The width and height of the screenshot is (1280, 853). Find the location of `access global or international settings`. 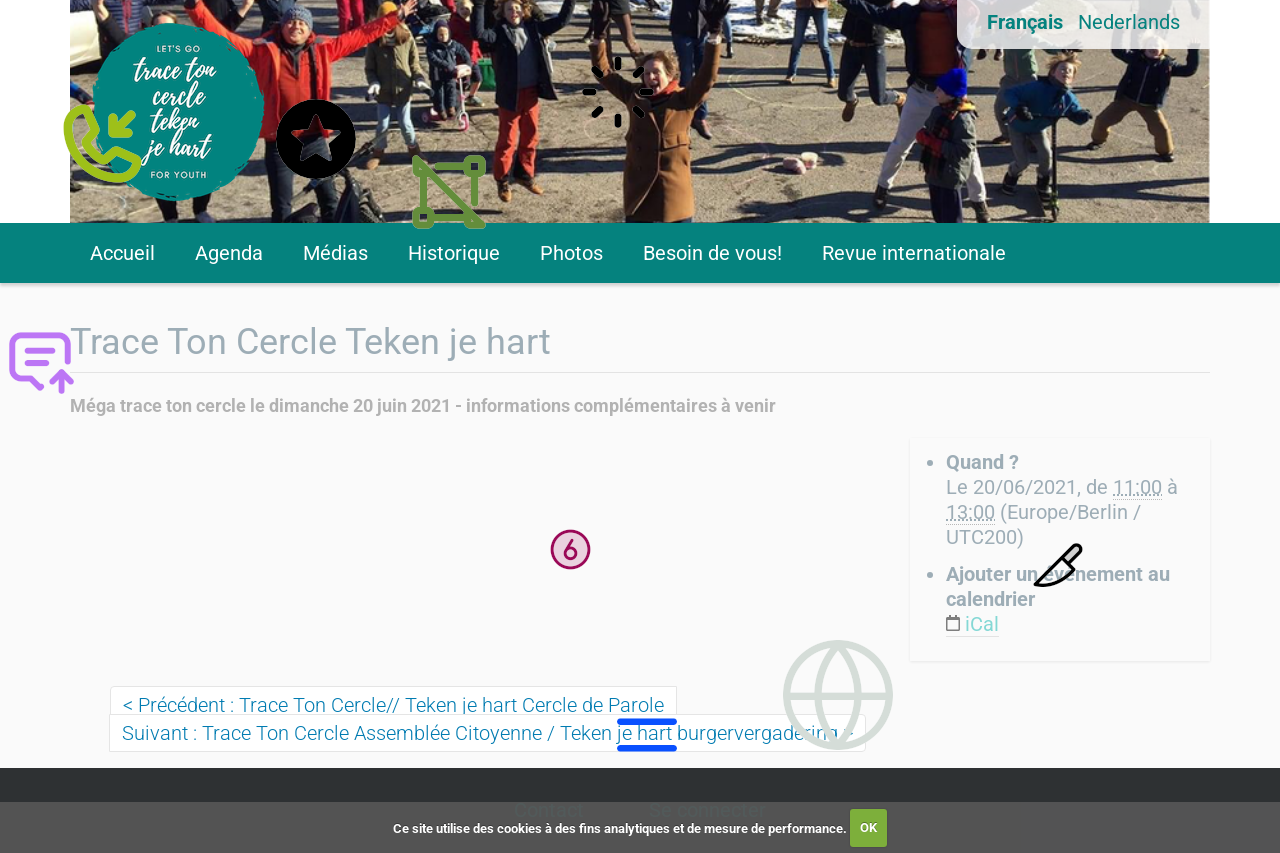

access global or international settings is located at coordinates (838, 695).